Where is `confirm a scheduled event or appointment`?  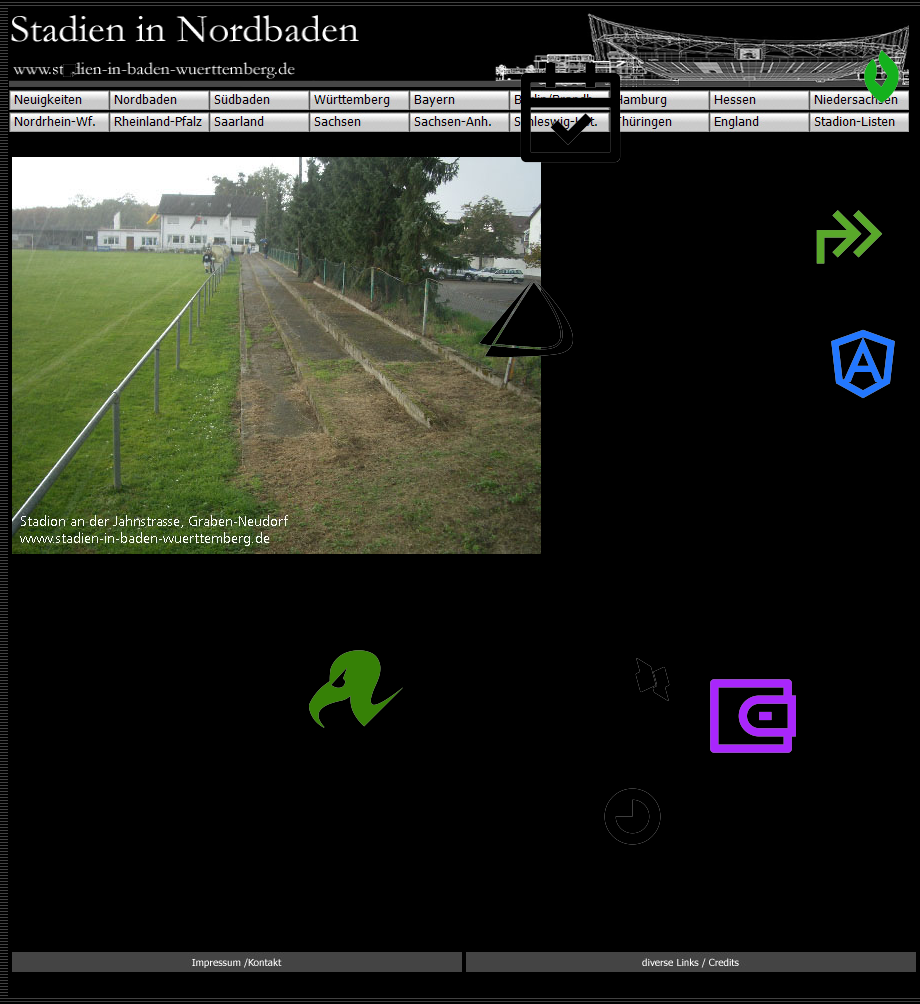 confirm a scheduled event or appointment is located at coordinates (570, 117).